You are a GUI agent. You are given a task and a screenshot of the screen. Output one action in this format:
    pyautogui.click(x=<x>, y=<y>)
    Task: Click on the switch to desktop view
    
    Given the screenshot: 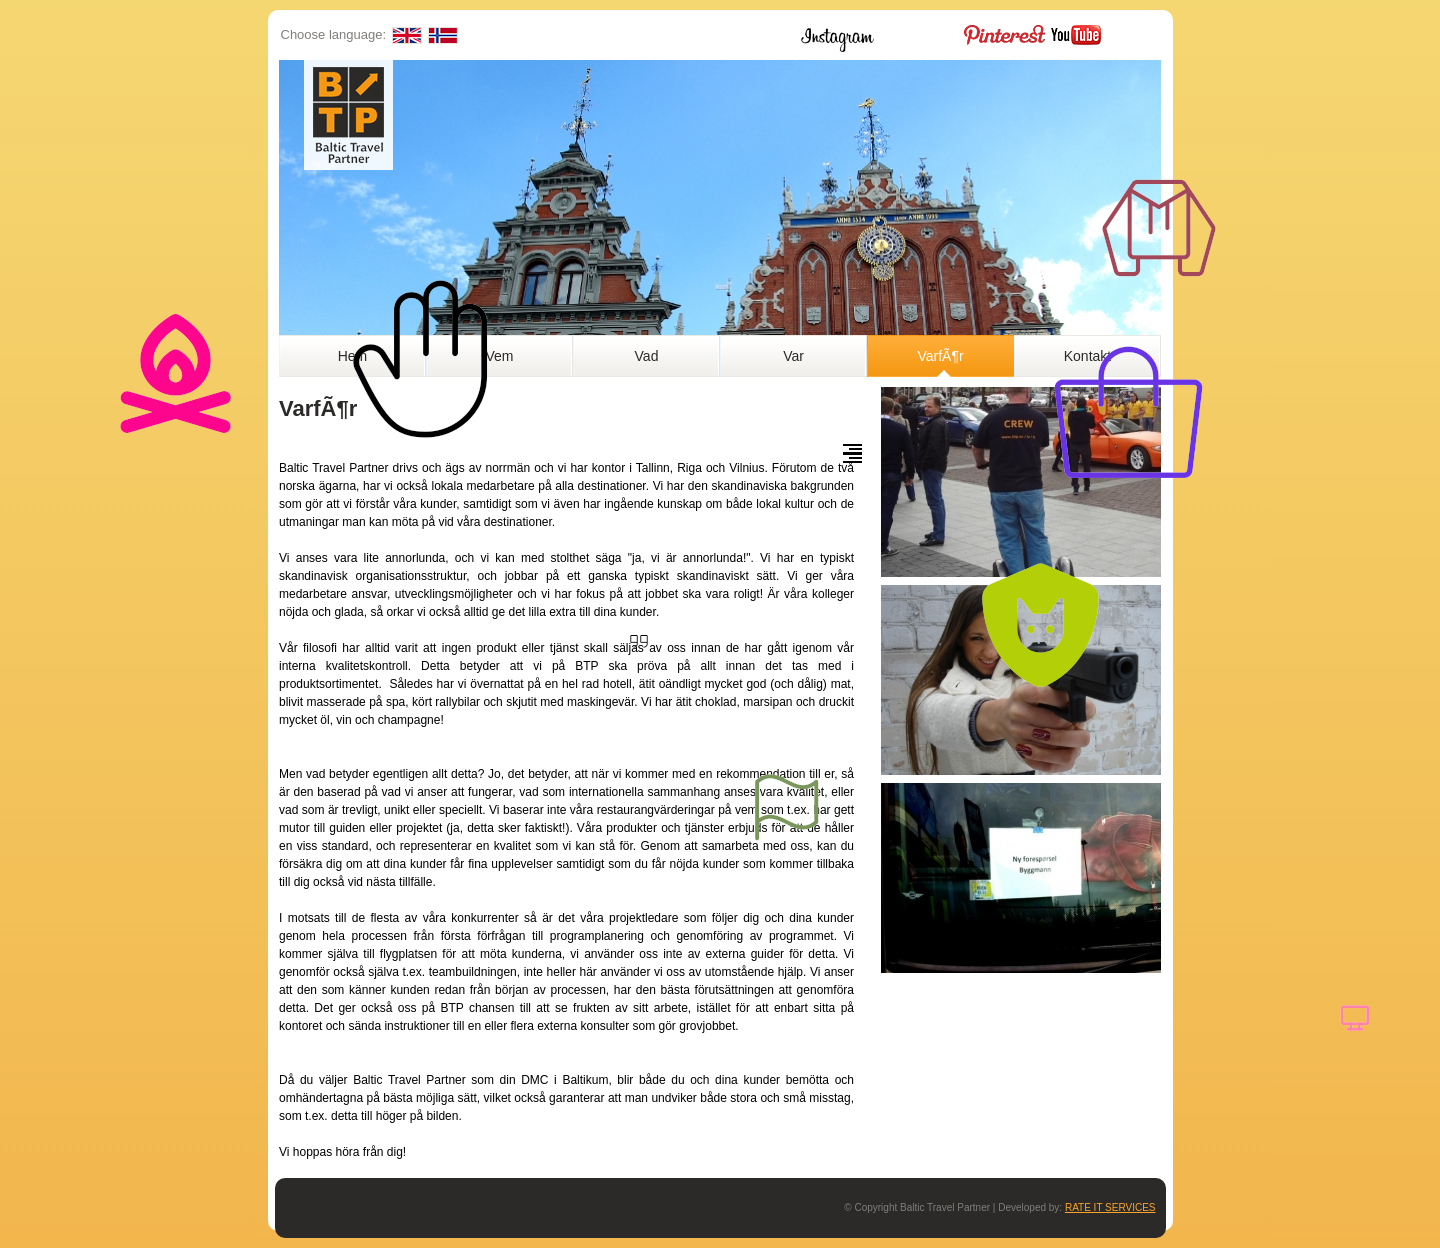 What is the action you would take?
    pyautogui.click(x=1355, y=1018)
    